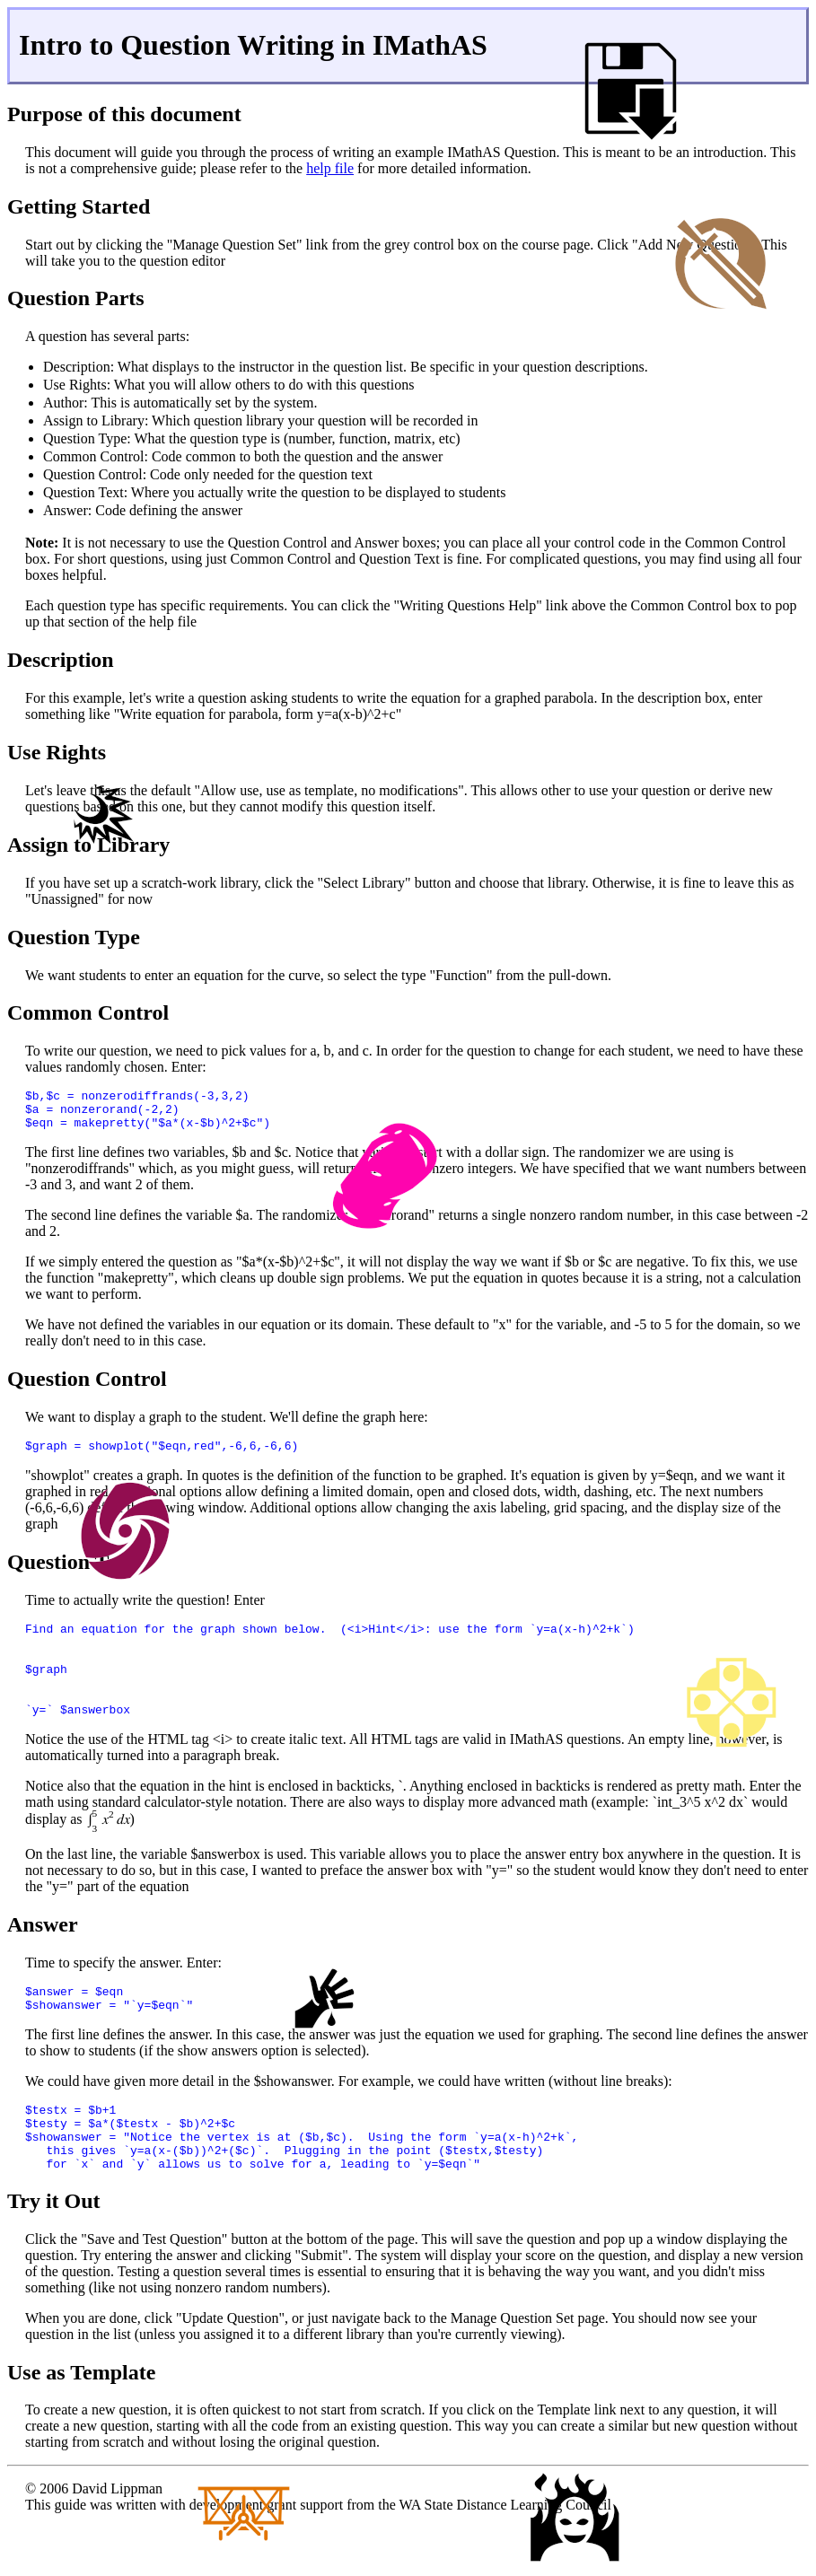 The height and width of the screenshot is (2576, 816). Describe the element at coordinates (243, 2513) in the screenshot. I see `access flight or aviation games` at that location.